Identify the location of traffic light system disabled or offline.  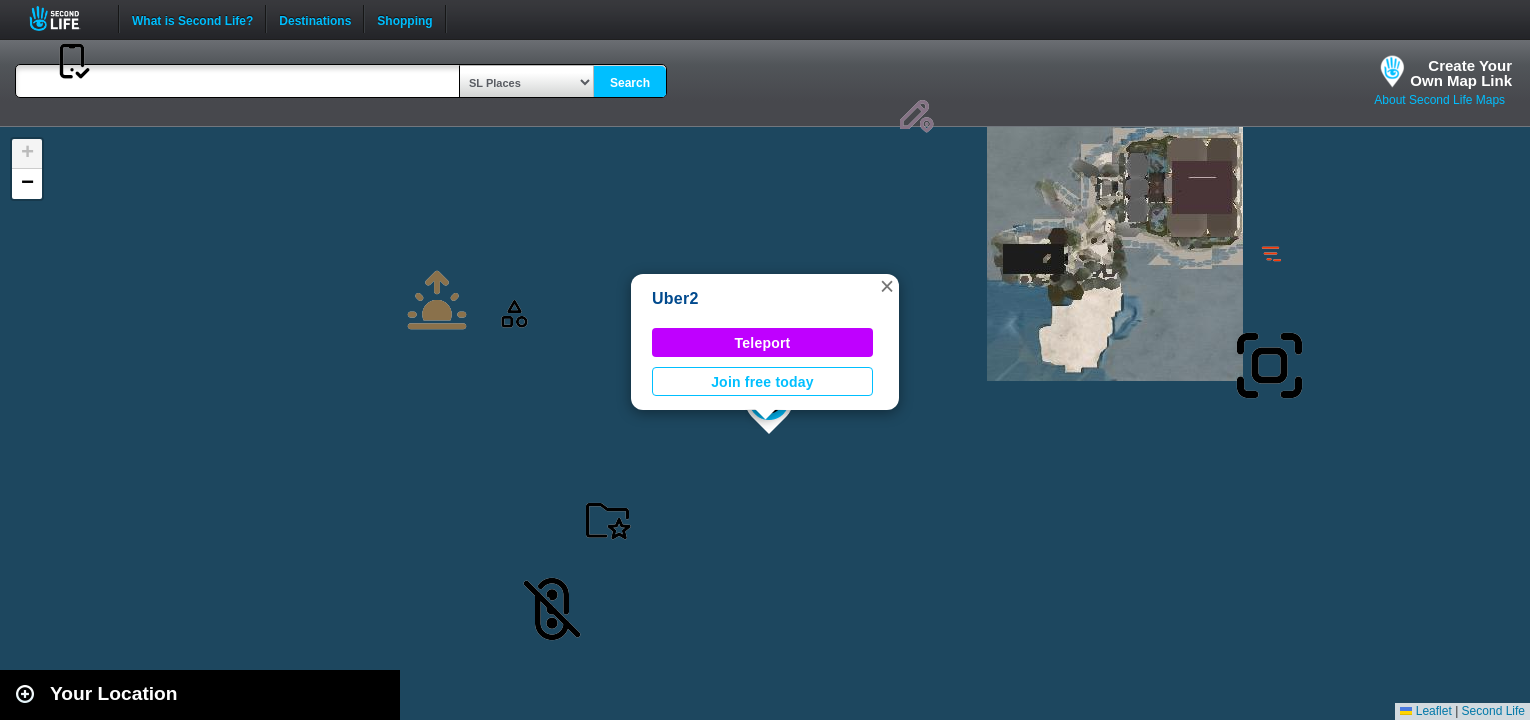
(552, 609).